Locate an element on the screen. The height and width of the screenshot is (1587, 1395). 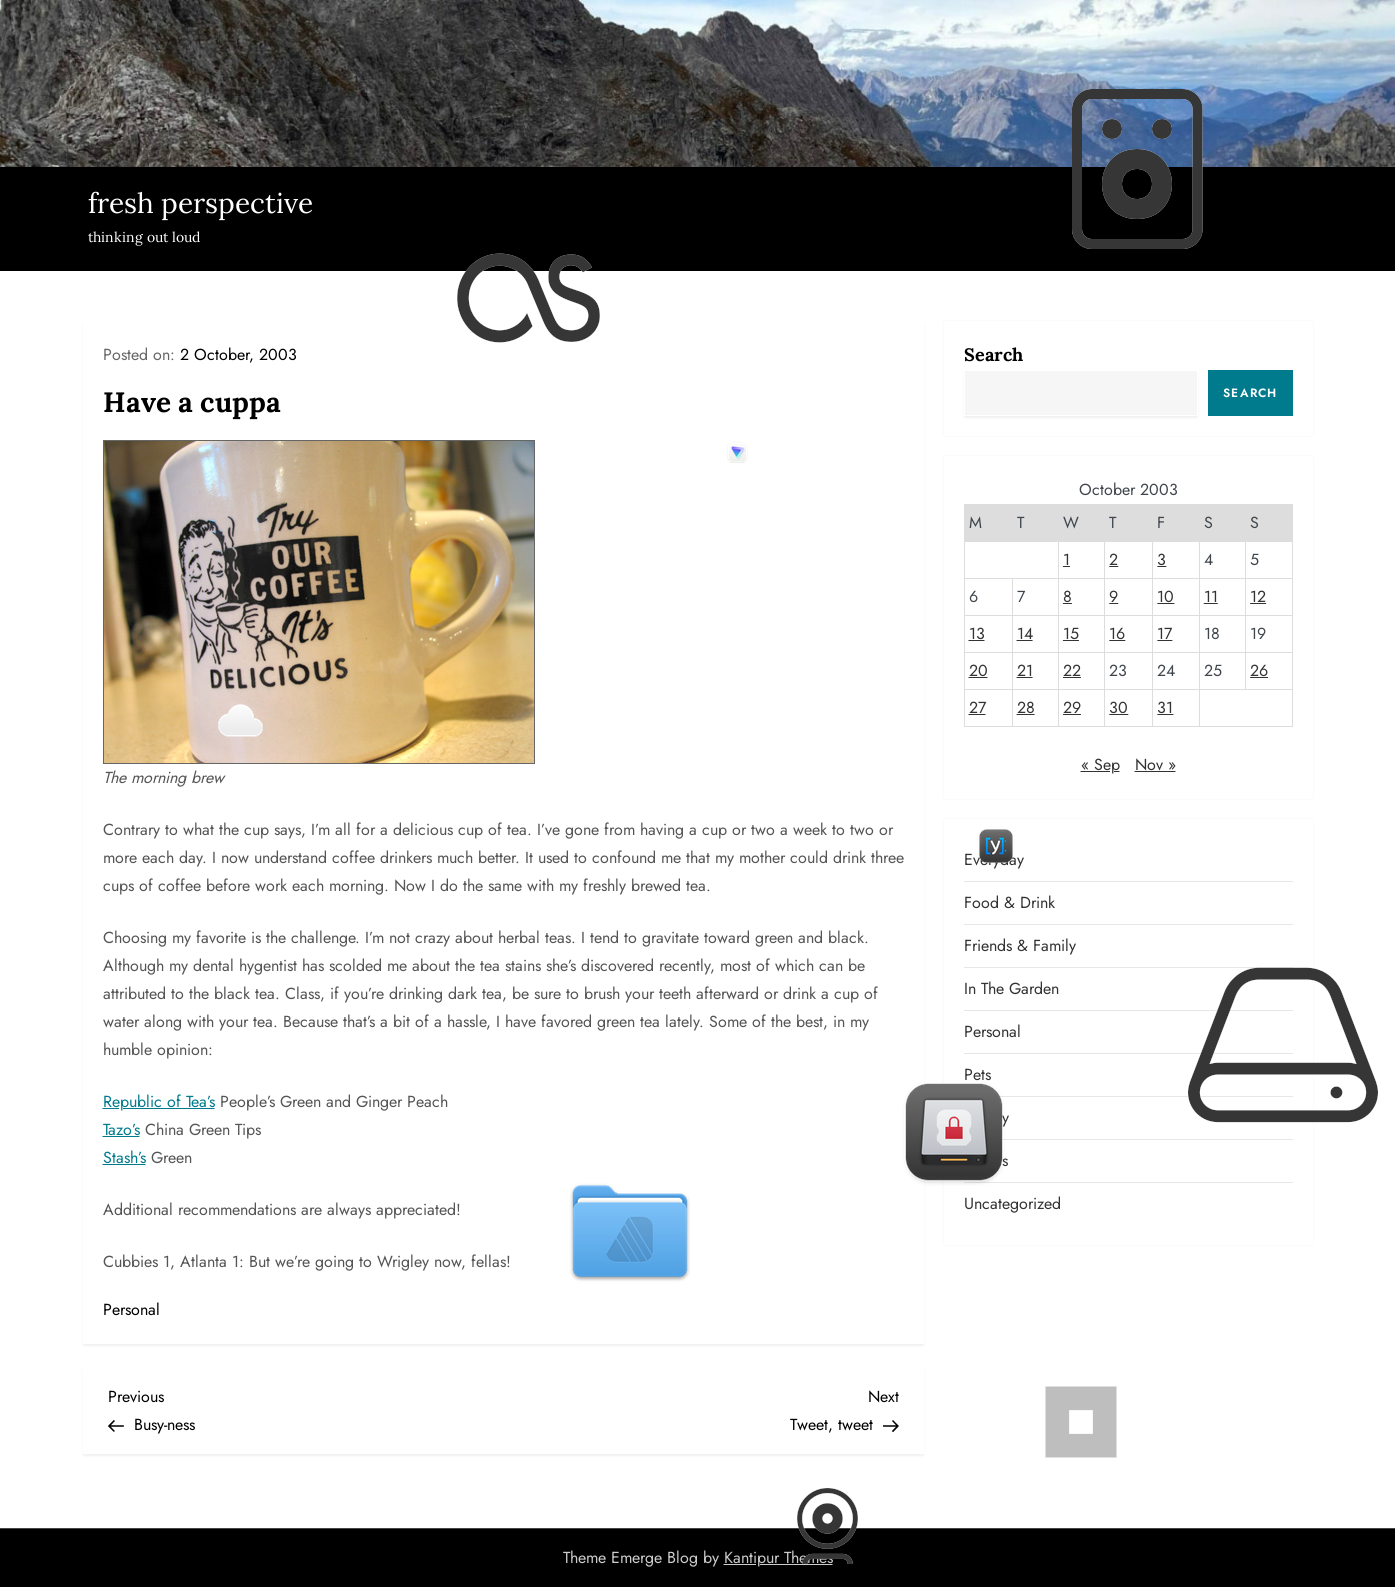
restore window to previous size is located at coordinates (1081, 1422).